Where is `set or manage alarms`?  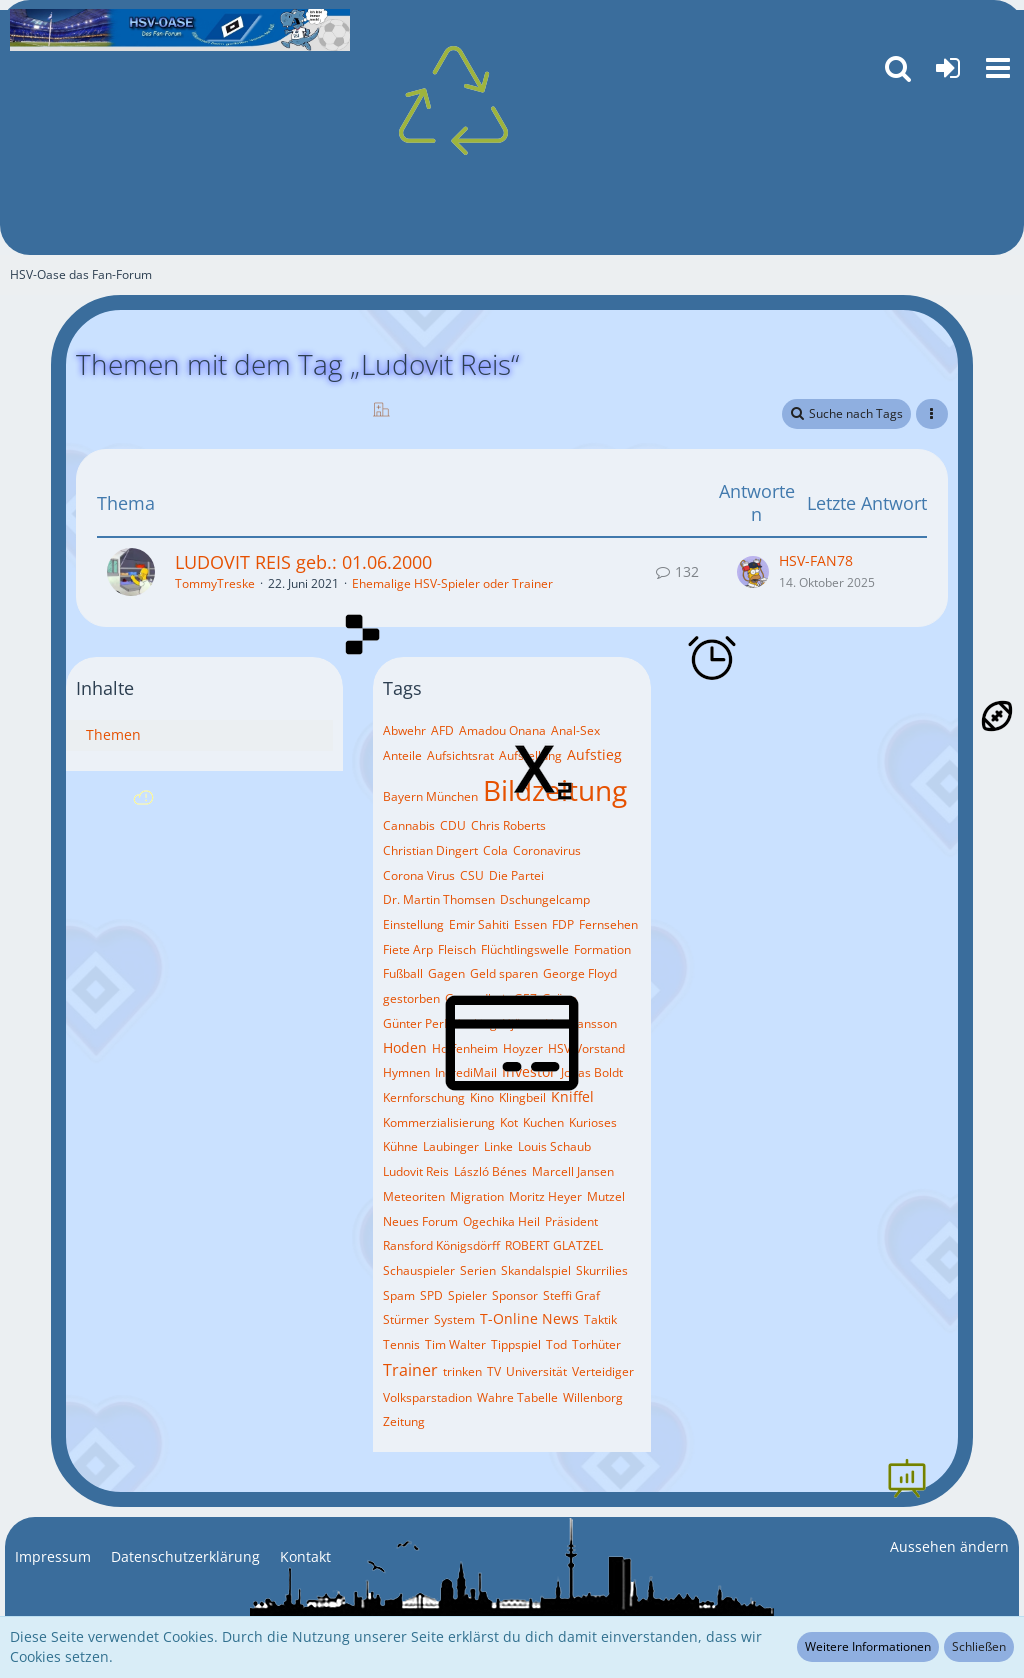
set or manage alarms is located at coordinates (712, 658).